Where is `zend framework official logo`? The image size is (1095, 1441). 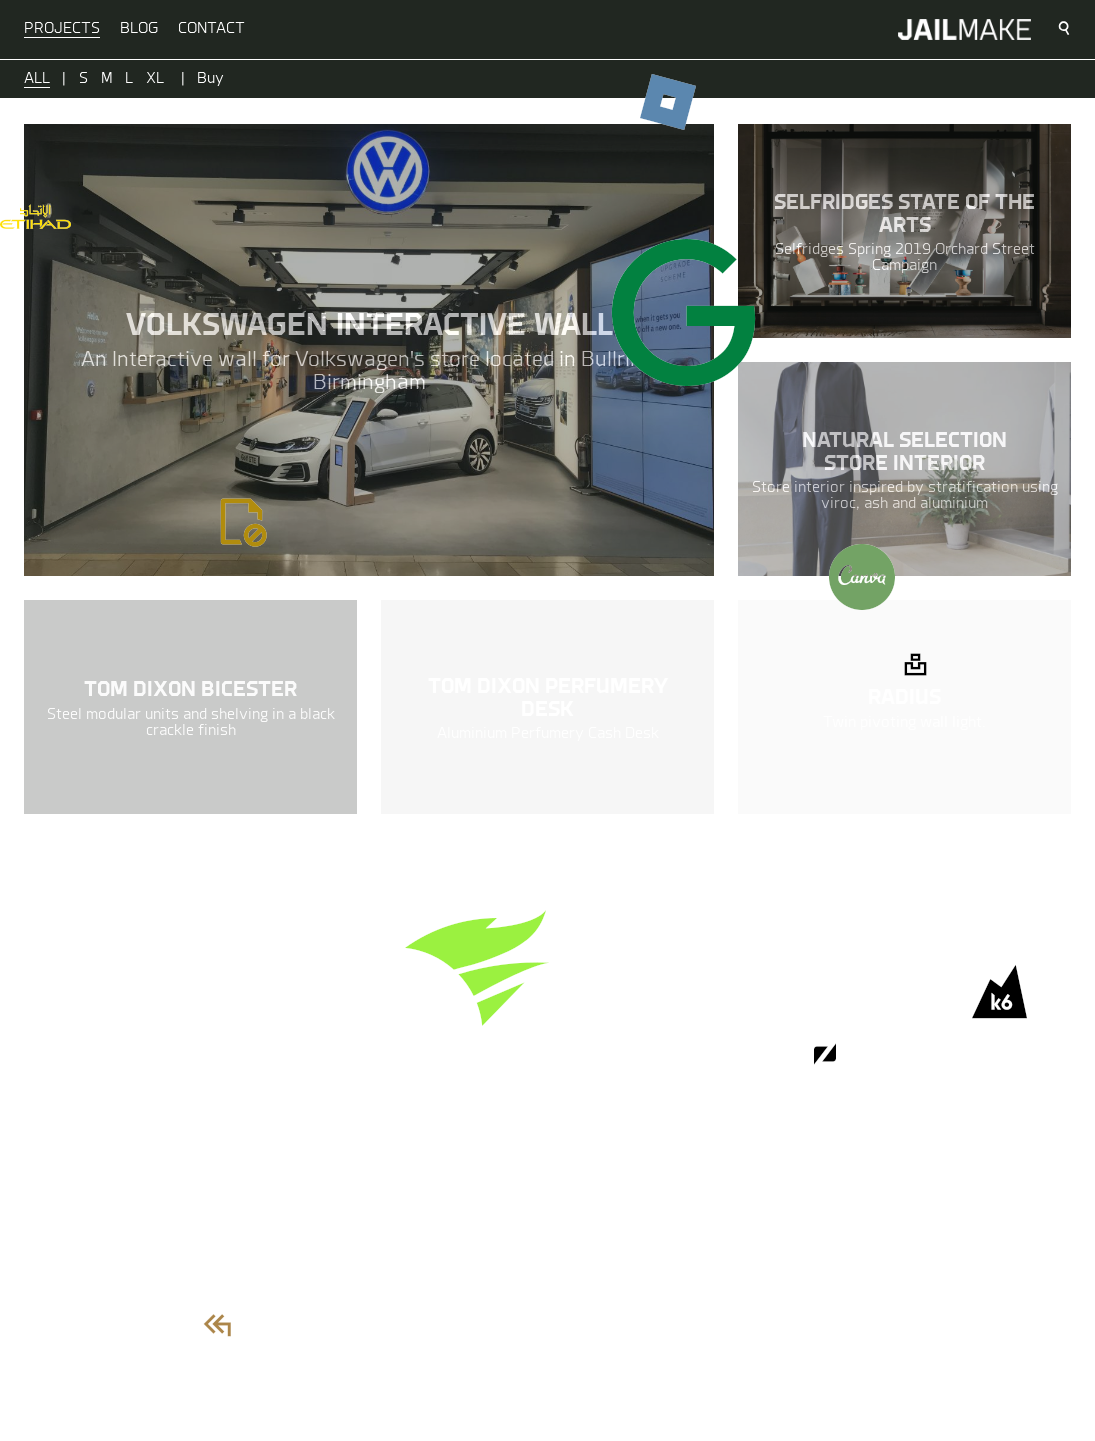
zend framework official logo is located at coordinates (825, 1054).